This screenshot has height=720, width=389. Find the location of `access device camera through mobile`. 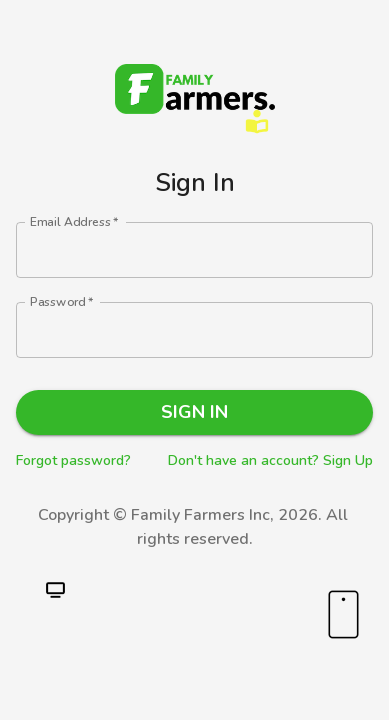

access device camera through mobile is located at coordinates (343, 614).